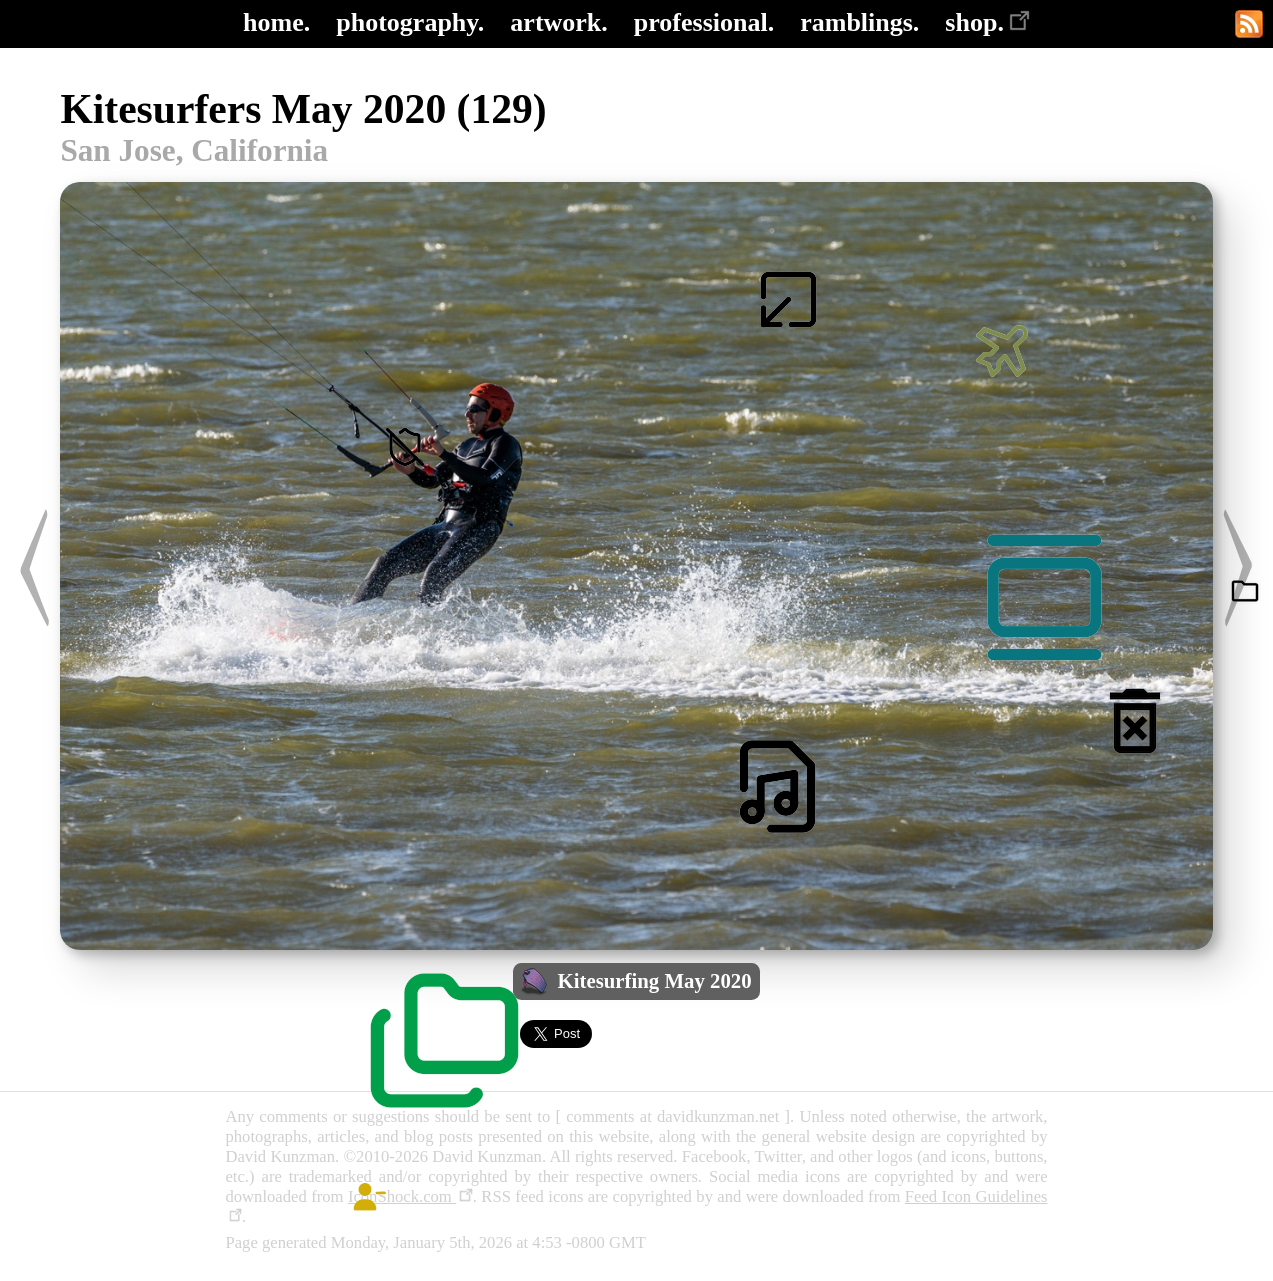 This screenshot has height=1281, width=1273. What do you see at coordinates (1044, 597) in the screenshot?
I see `view images in a vertical gallery layout` at bounding box center [1044, 597].